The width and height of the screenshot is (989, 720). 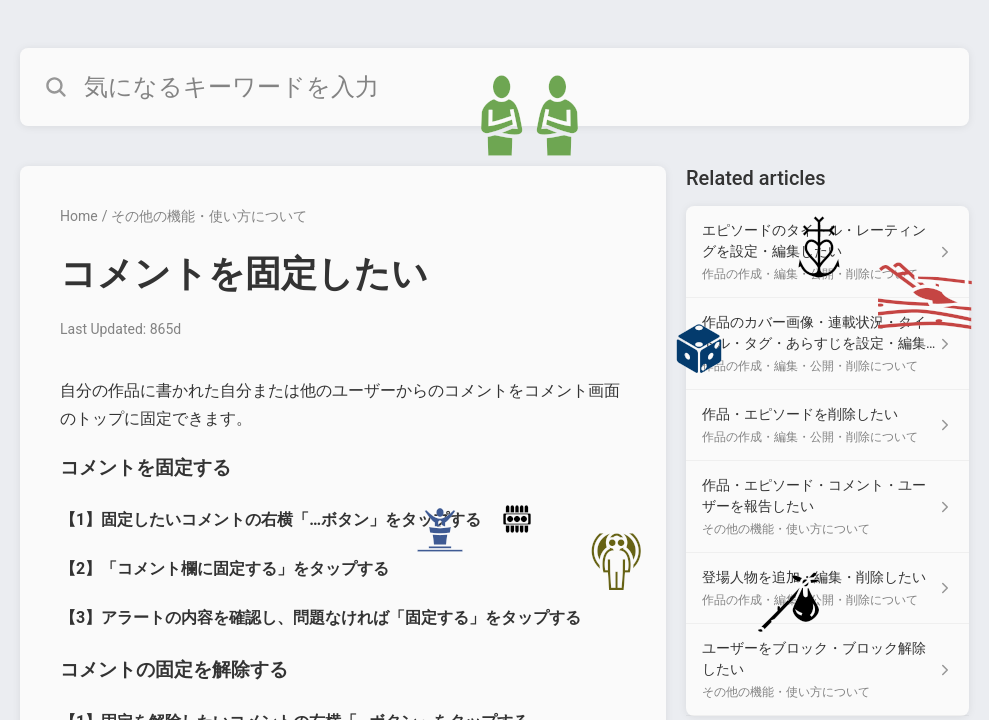 I want to click on camargue cross symbol representing faith, hope, and love, so click(x=819, y=247).